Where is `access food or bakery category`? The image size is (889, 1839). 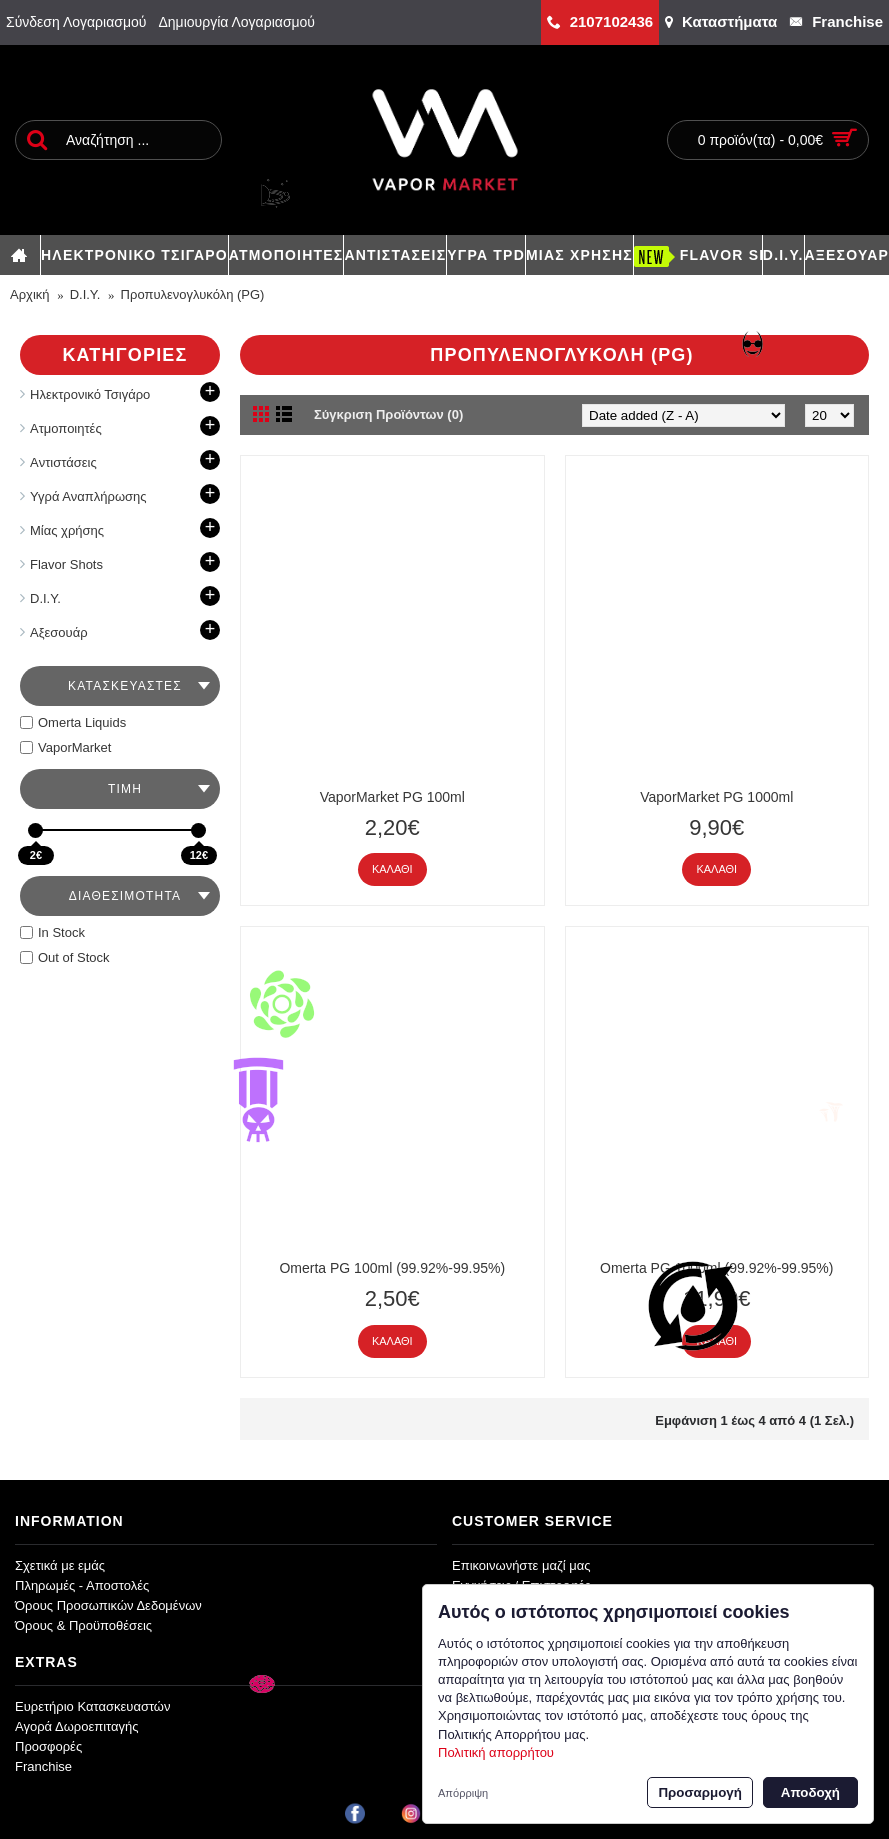 access food or bakery category is located at coordinates (262, 1684).